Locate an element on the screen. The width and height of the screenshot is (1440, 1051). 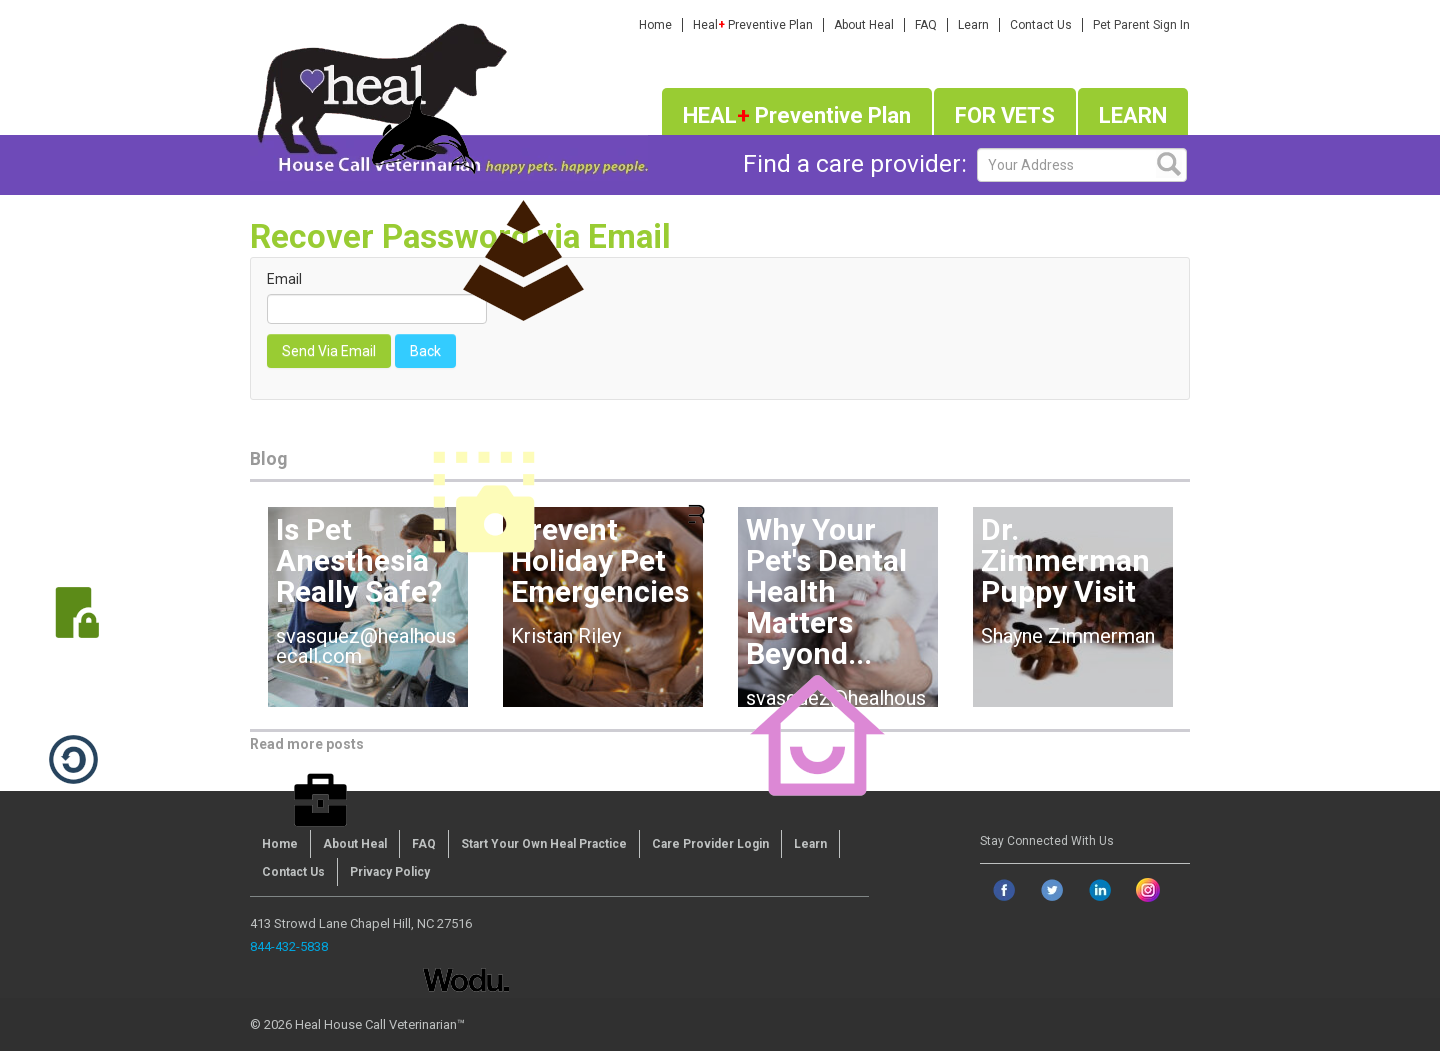
red app logo is located at coordinates (523, 260).